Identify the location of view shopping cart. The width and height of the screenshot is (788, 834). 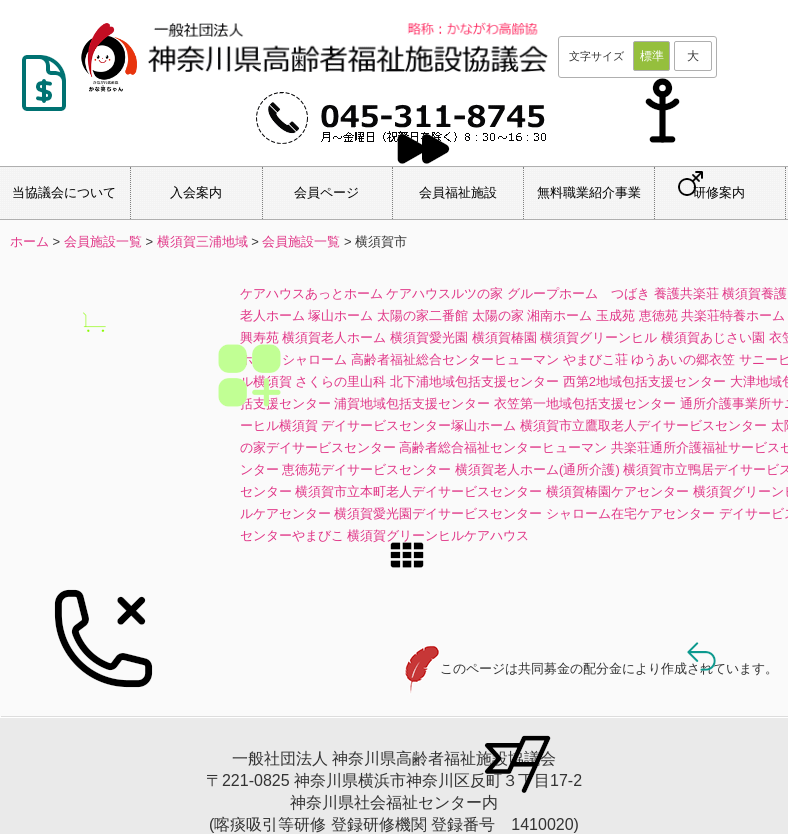
(94, 321).